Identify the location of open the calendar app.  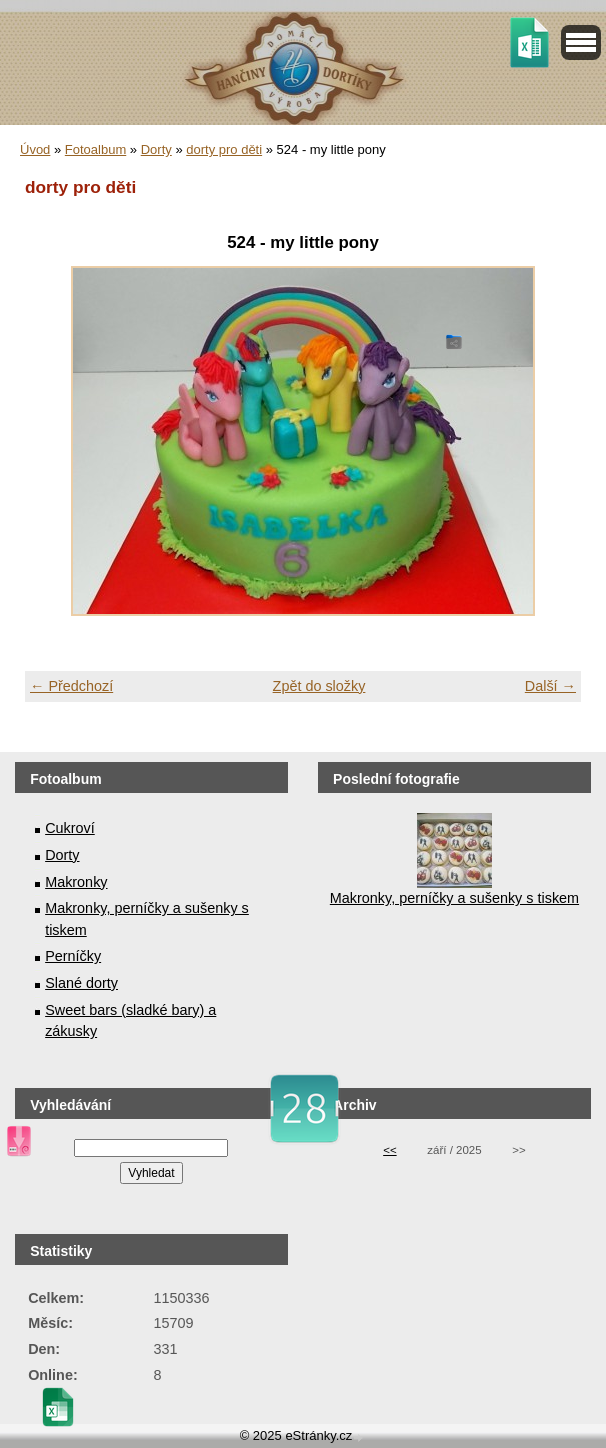
(304, 1108).